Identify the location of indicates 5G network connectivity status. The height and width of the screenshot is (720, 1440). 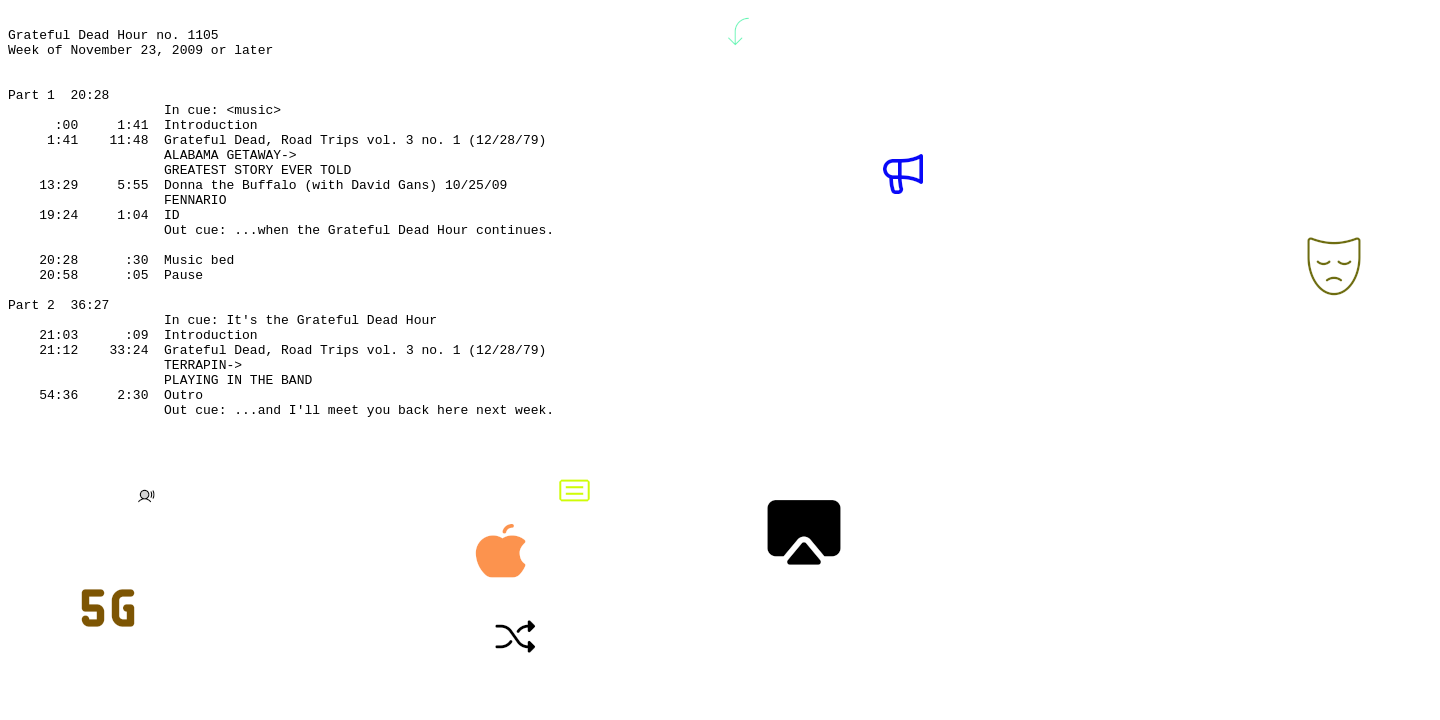
(108, 608).